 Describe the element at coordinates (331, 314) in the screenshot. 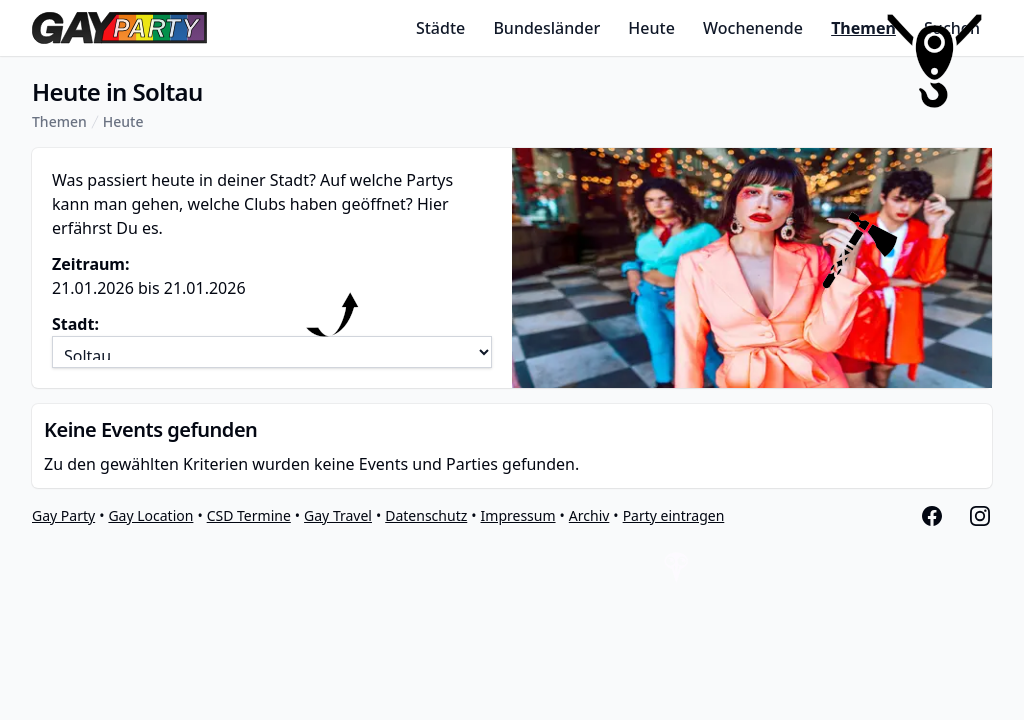

I see `perform an underhand throw or toss action` at that location.